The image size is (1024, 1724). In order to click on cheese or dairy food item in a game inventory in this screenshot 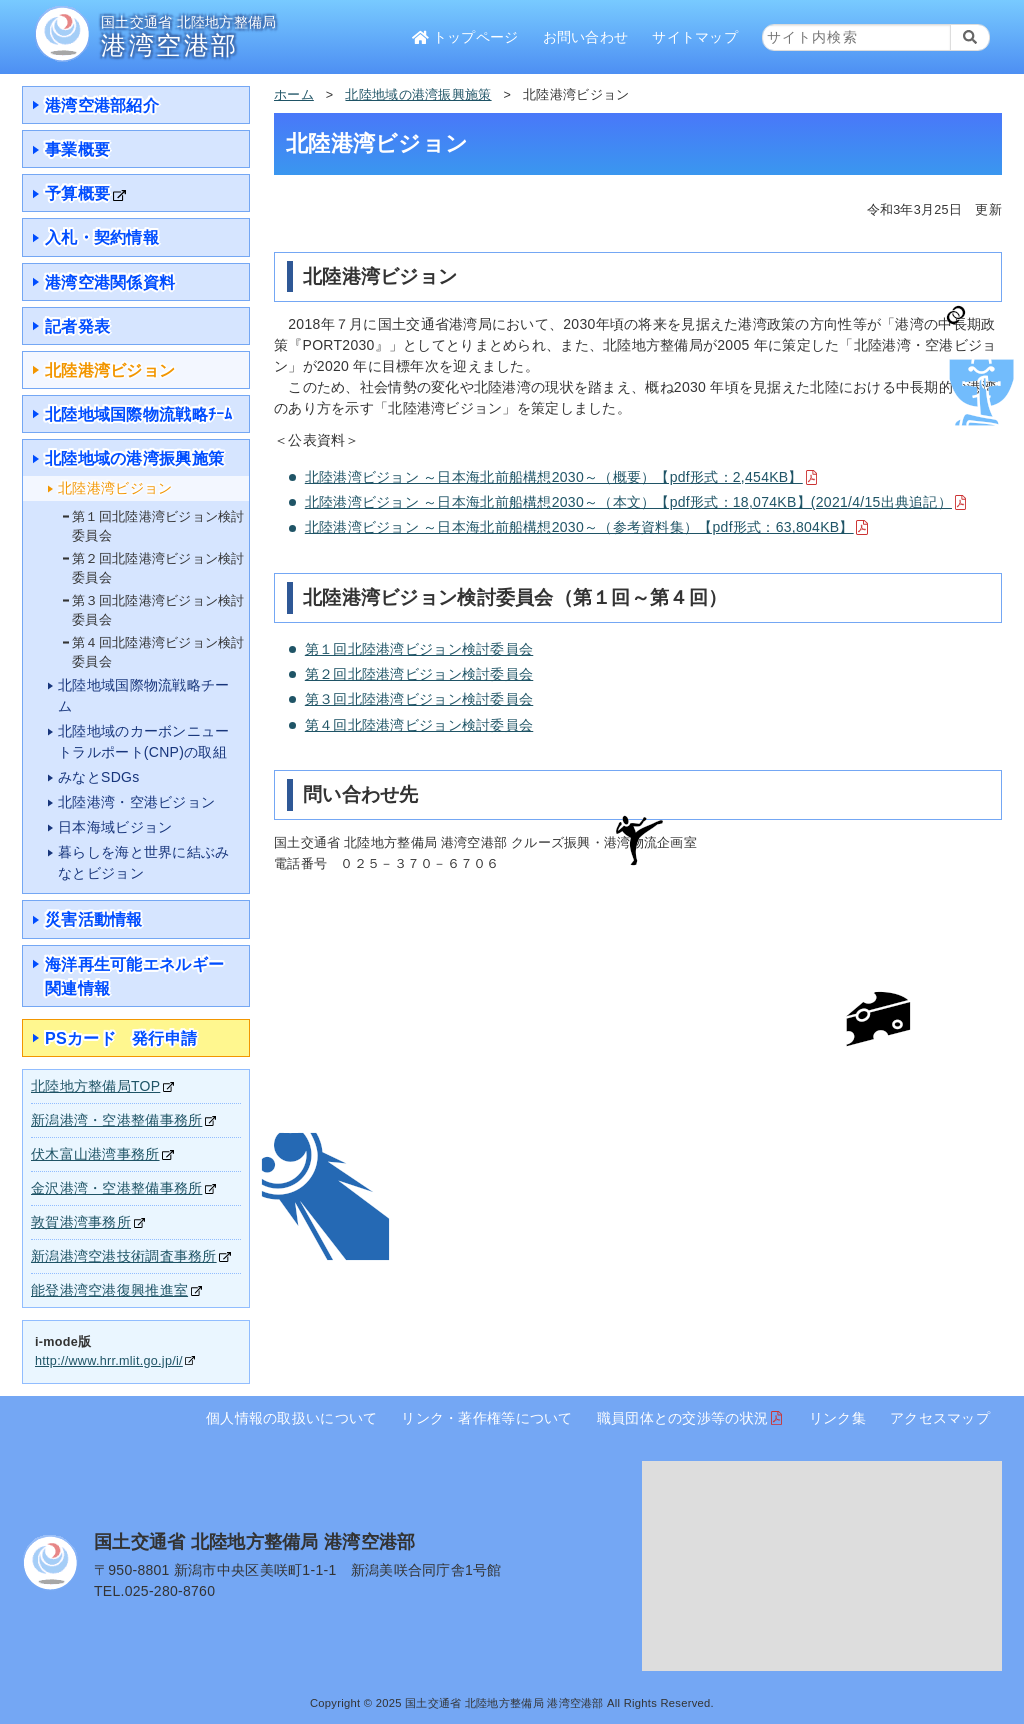, I will do `click(878, 1020)`.